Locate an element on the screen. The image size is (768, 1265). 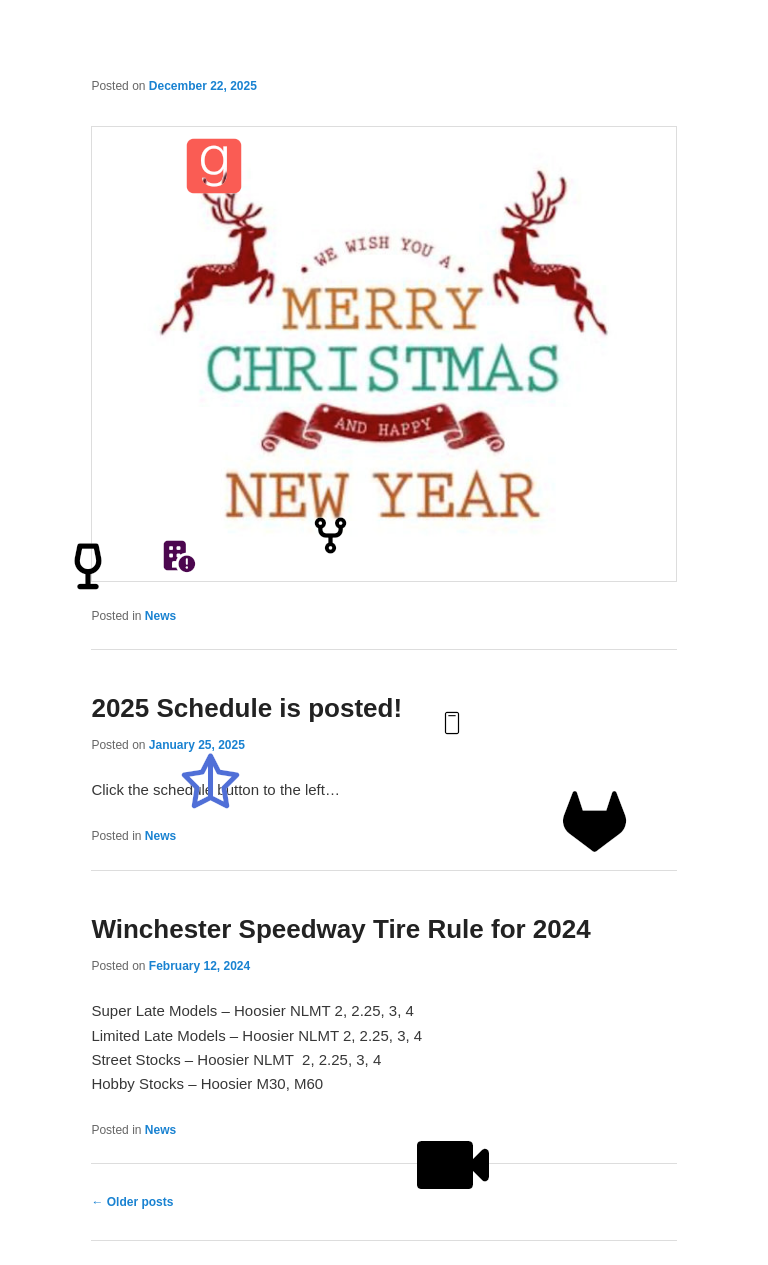
view code branches or forks is located at coordinates (330, 535).